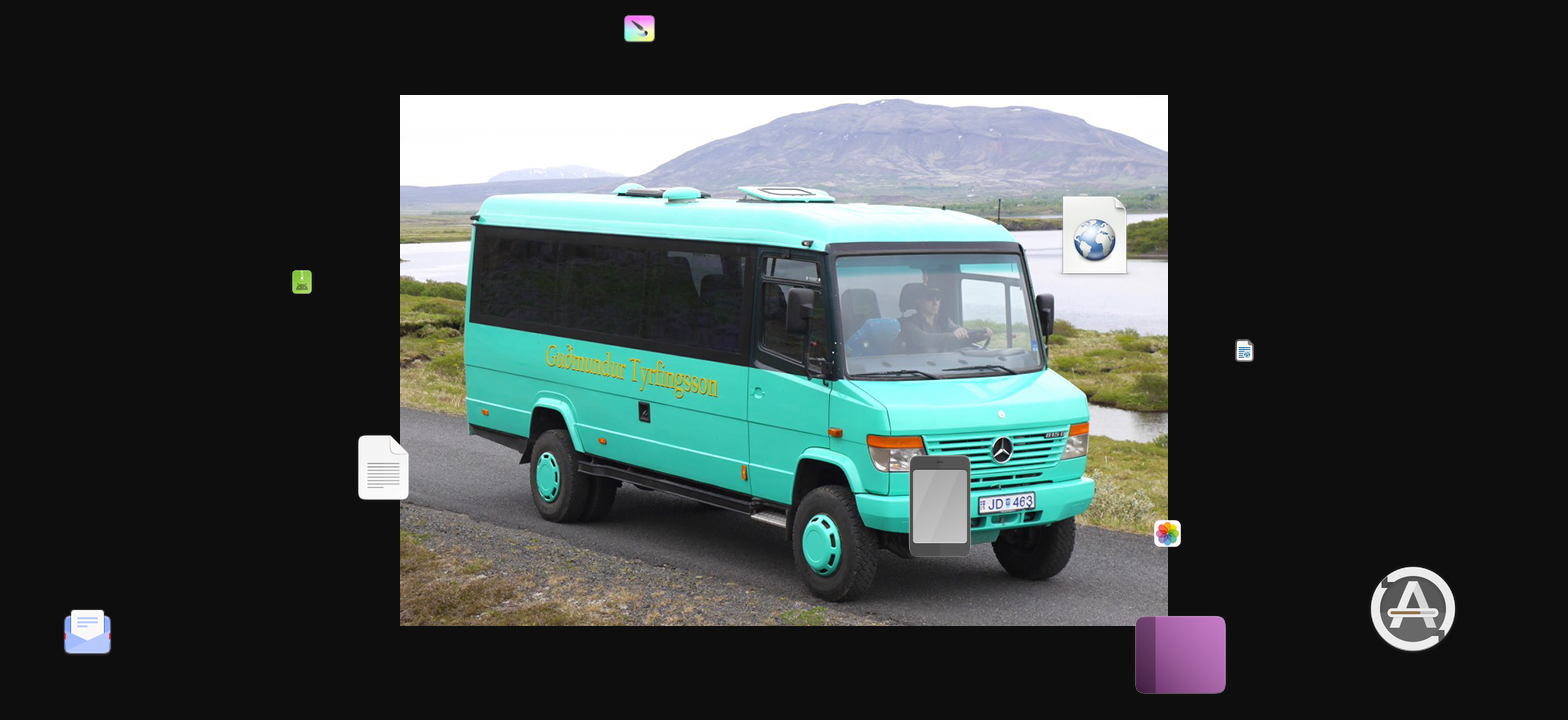  Describe the element at coordinates (383, 467) in the screenshot. I see `open a text document` at that location.